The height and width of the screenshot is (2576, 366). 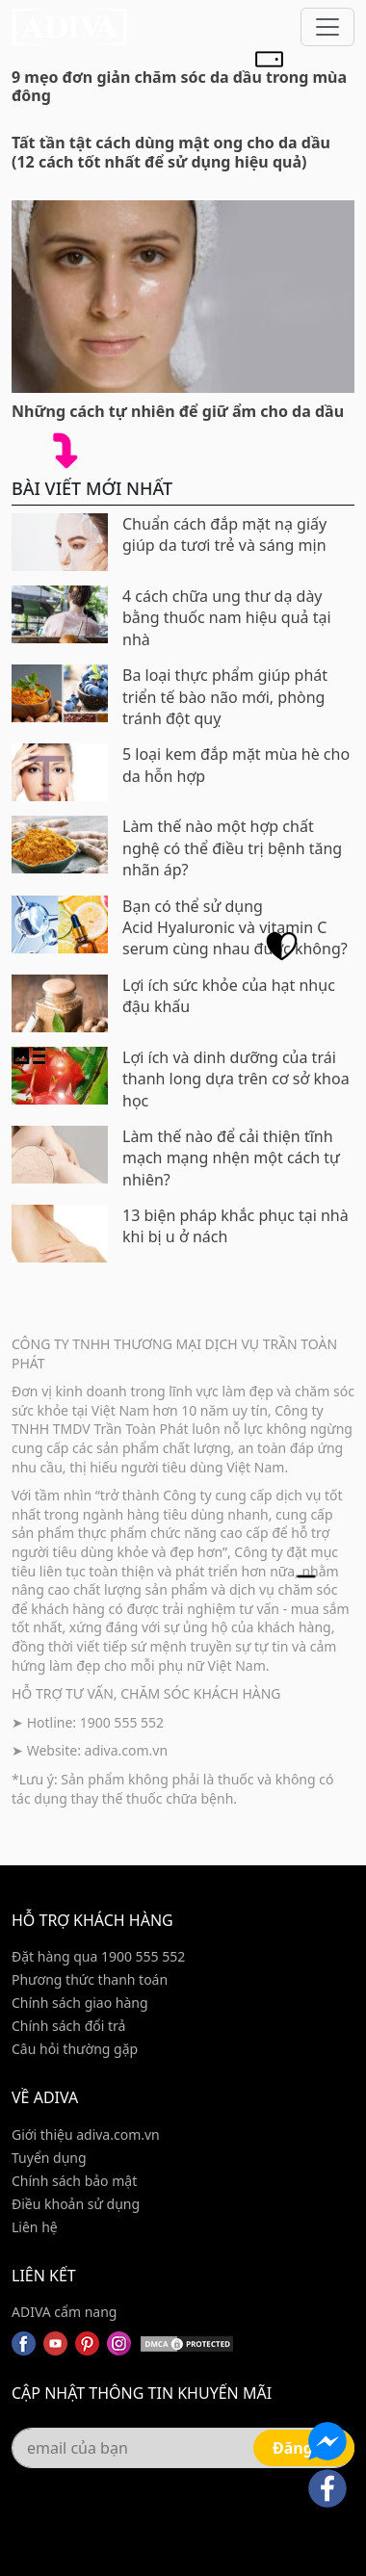 What do you see at coordinates (269, 59) in the screenshot?
I see `access storage or drive settings` at bounding box center [269, 59].